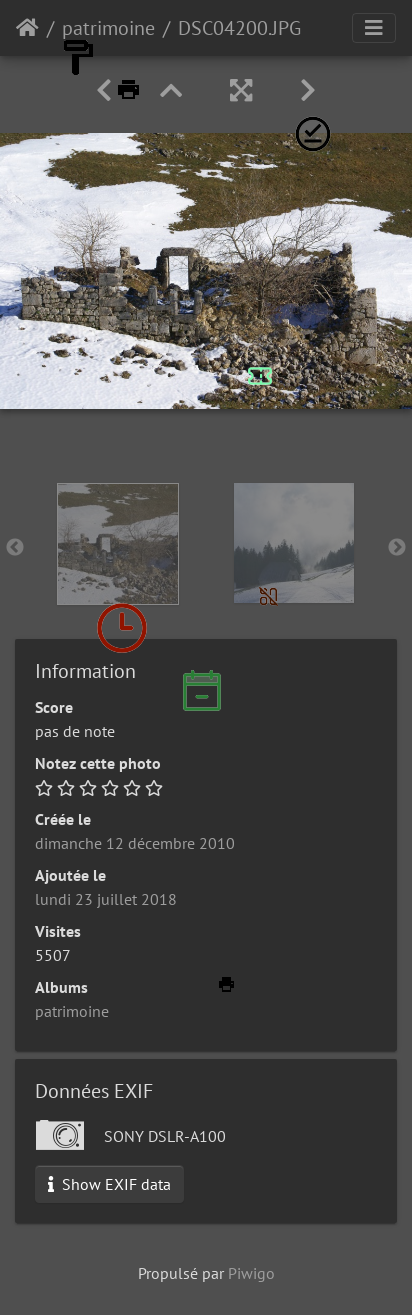 The image size is (412, 1315). What do you see at coordinates (226, 984) in the screenshot?
I see `print current document or page` at bounding box center [226, 984].